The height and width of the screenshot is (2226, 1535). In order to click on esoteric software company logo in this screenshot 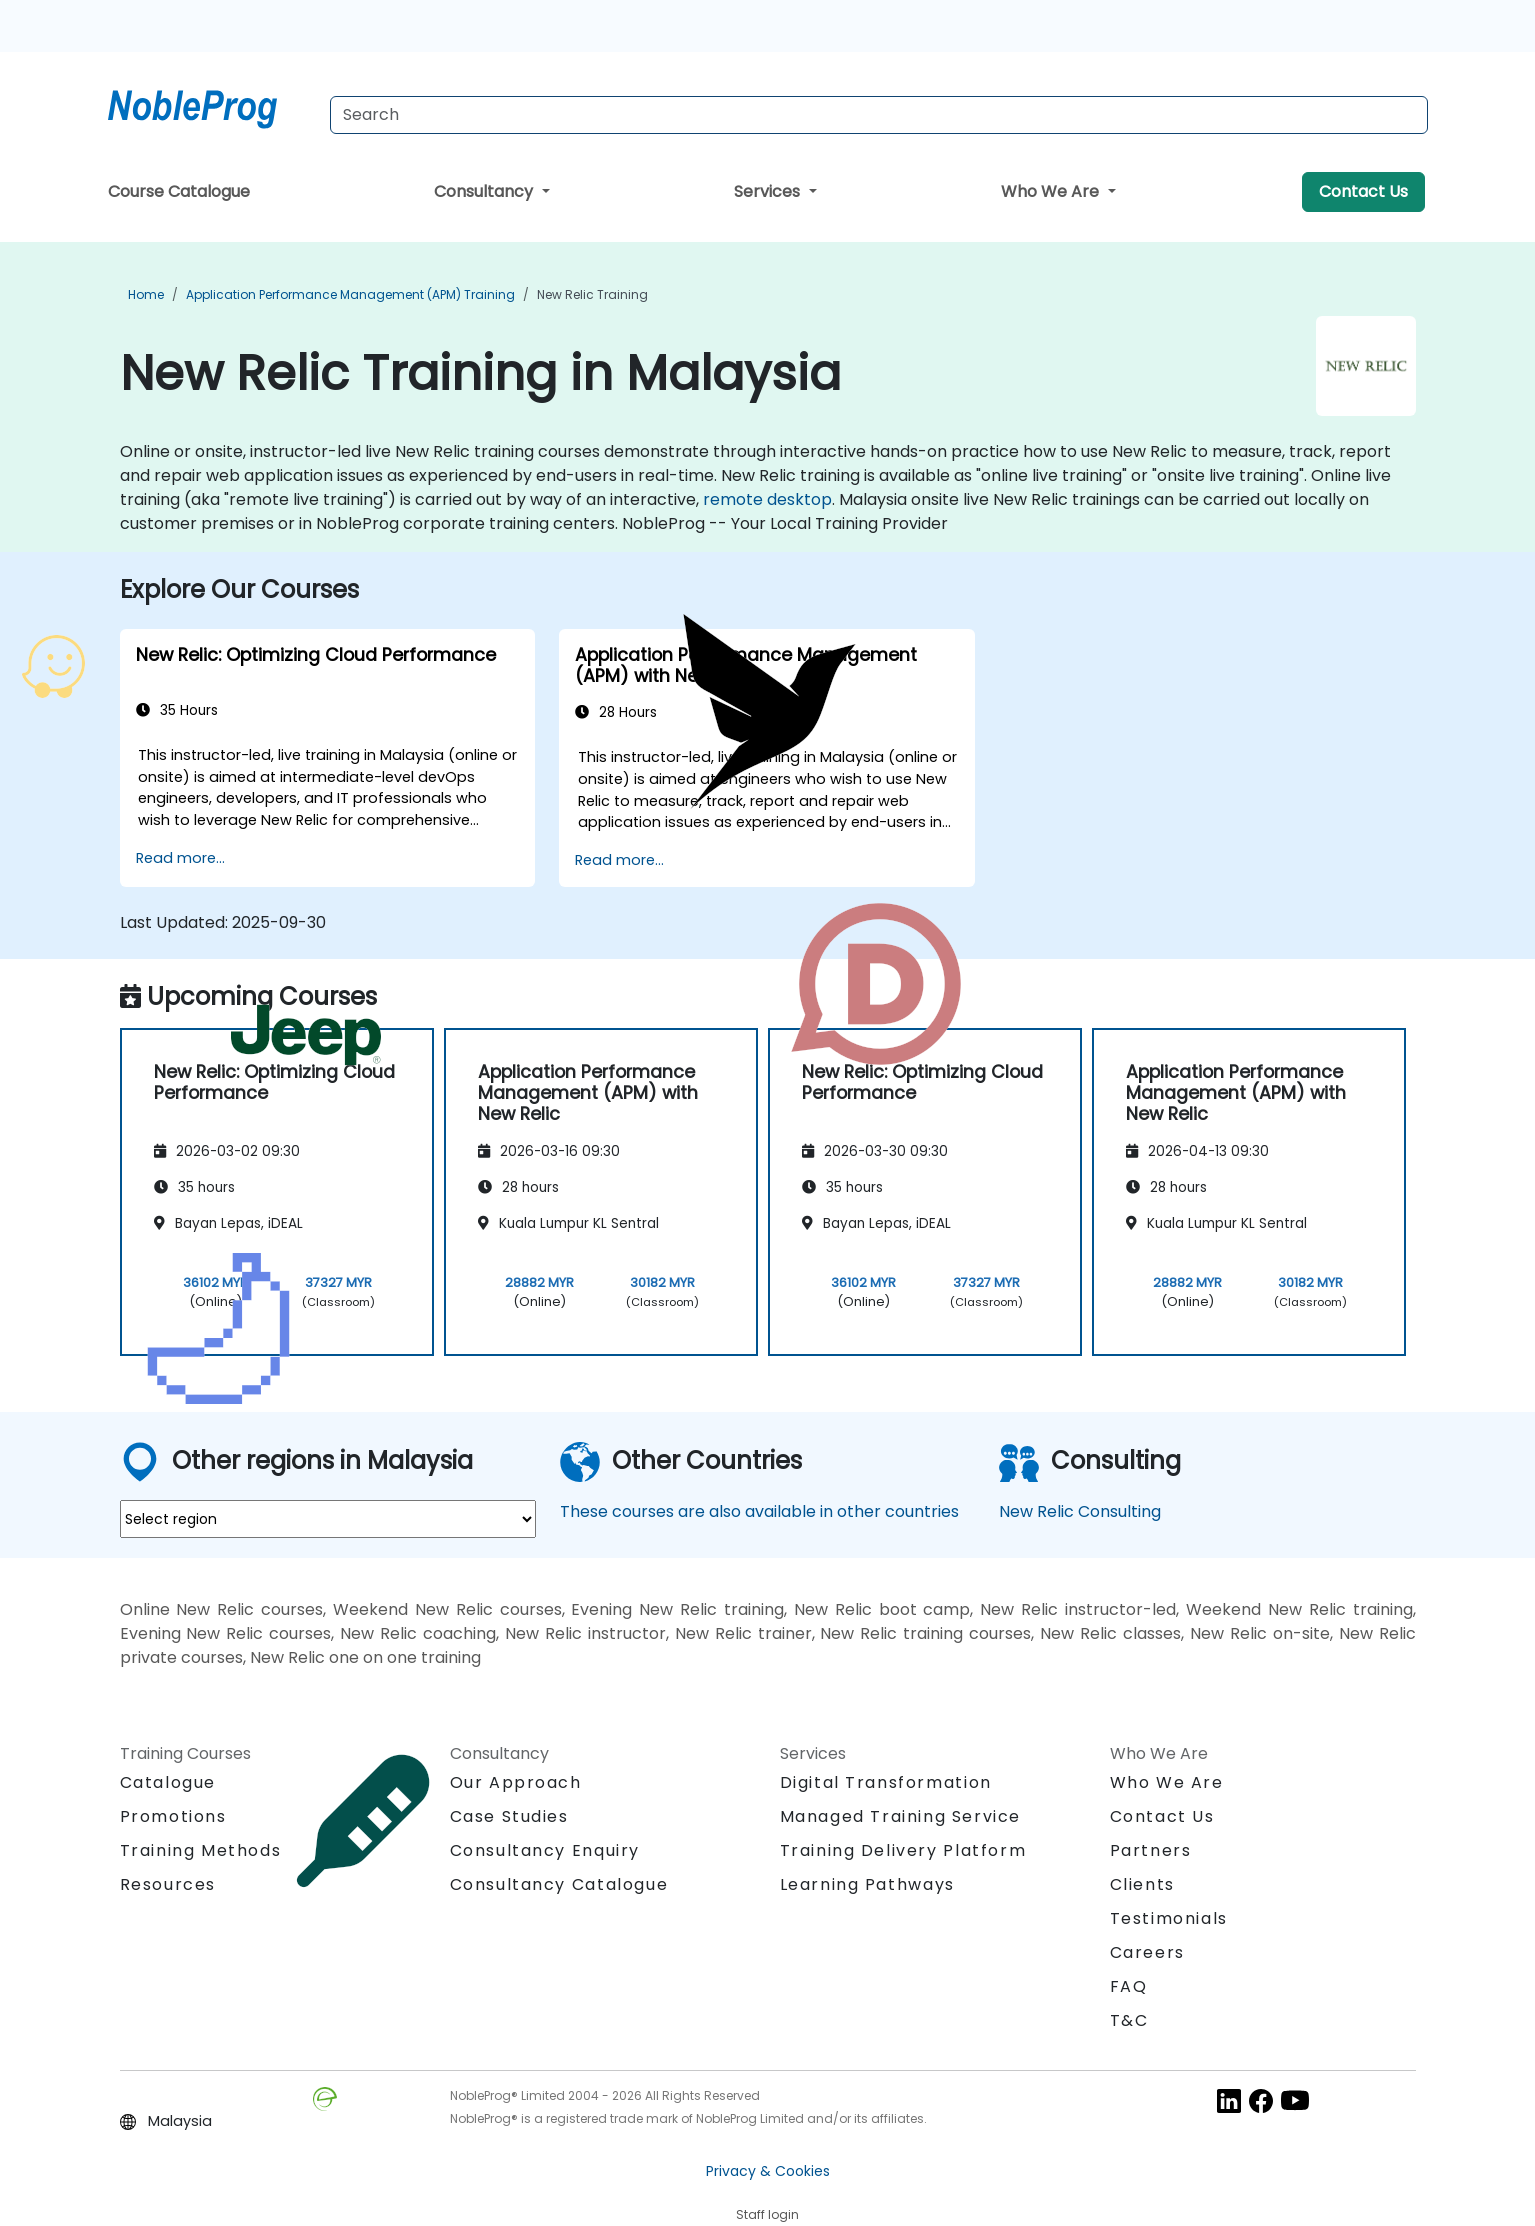, I will do `click(325, 2099)`.